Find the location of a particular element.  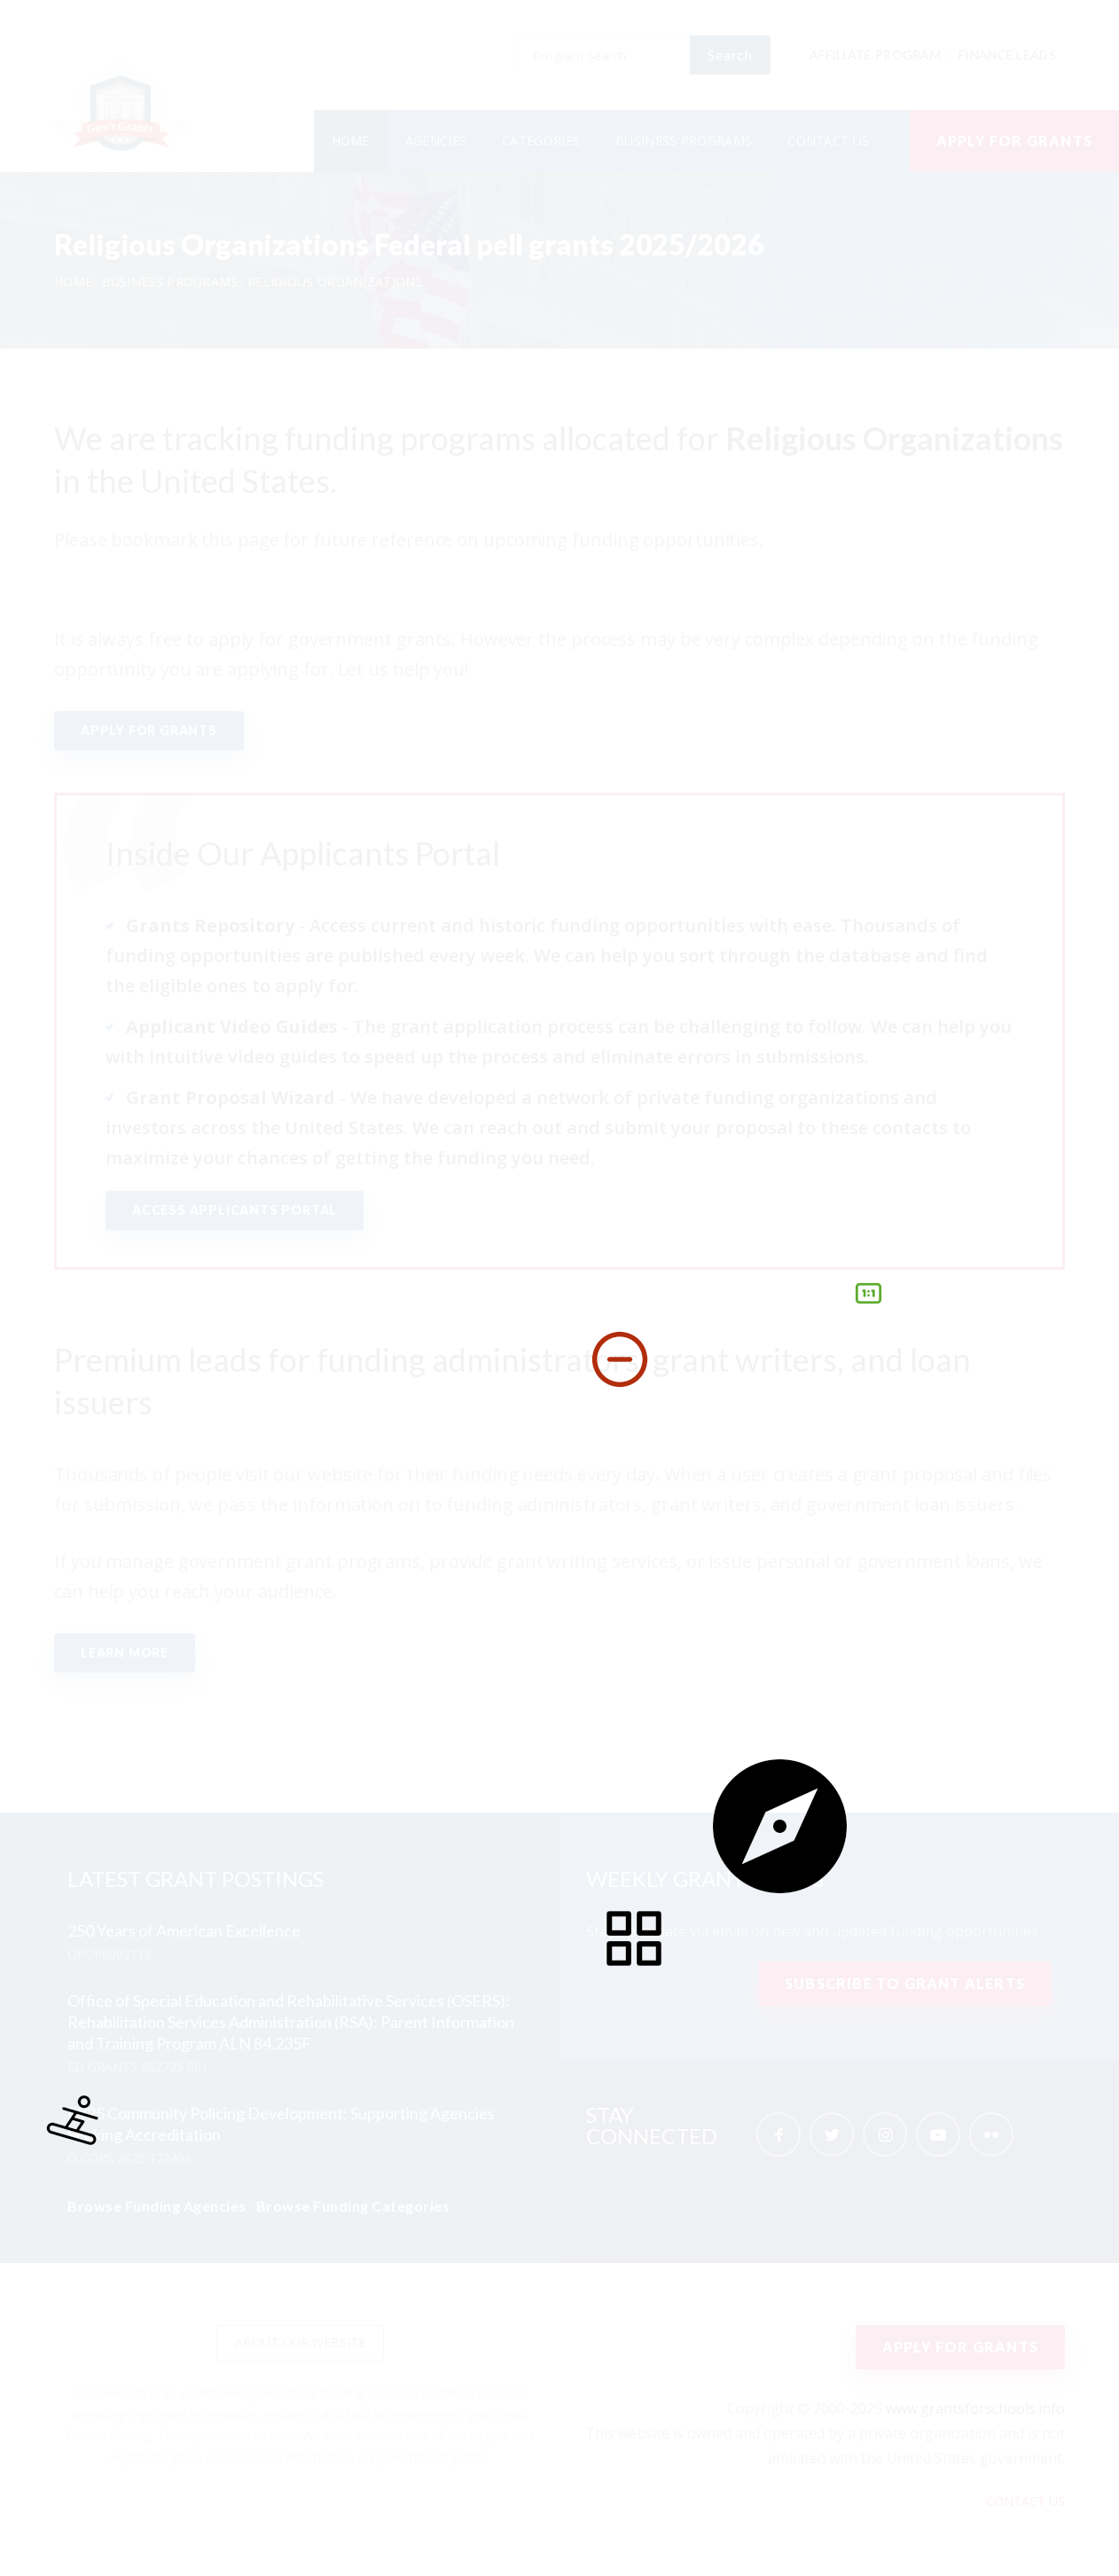

explore nearby places or content is located at coordinates (779, 1826).